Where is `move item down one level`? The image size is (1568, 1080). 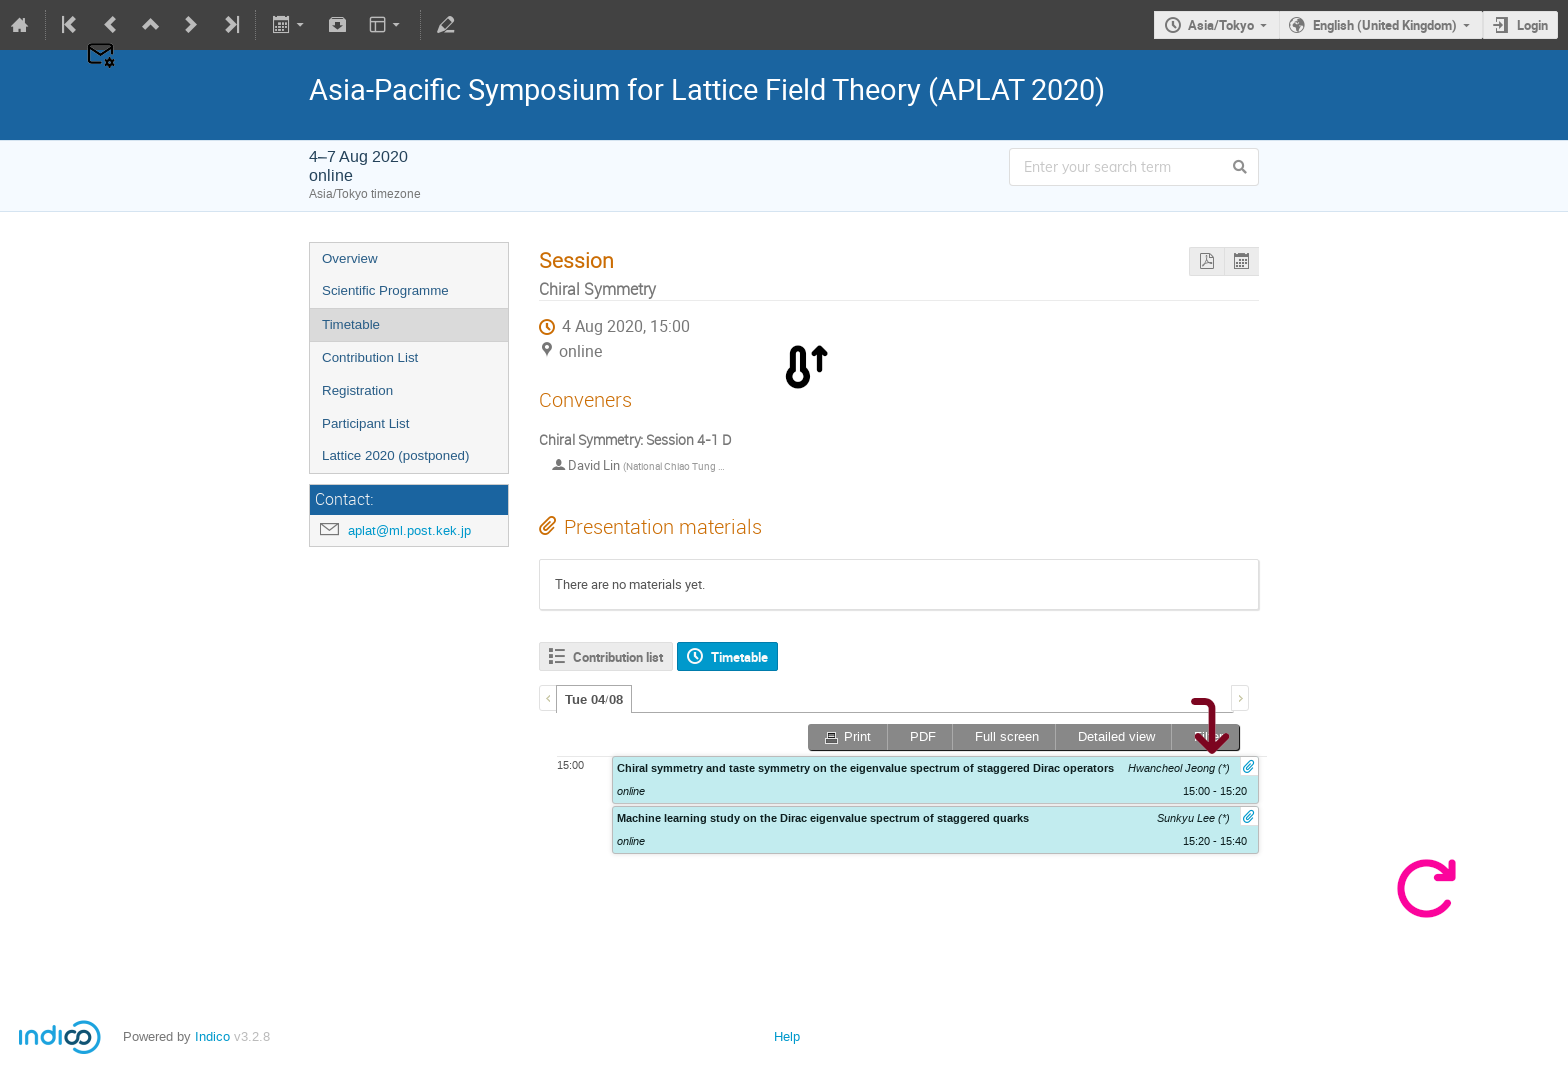
move item down one level is located at coordinates (1212, 726).